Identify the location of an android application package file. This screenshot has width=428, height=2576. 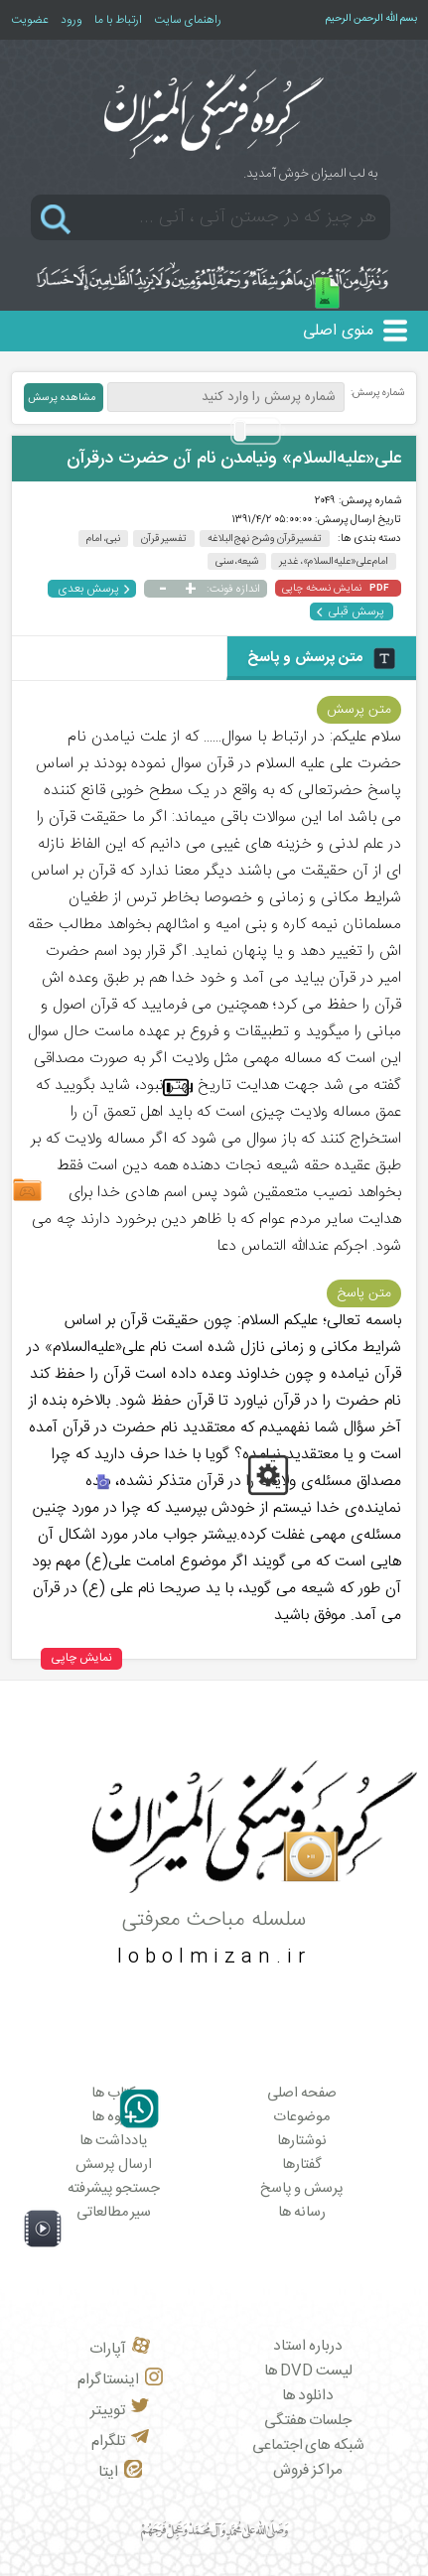
(327, 293).